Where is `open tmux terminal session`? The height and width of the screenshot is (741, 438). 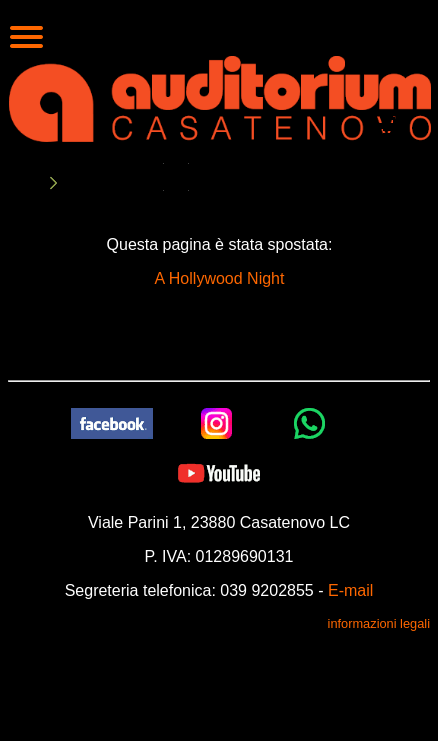 open tmux terminal session is located at coordinates (177, 177).